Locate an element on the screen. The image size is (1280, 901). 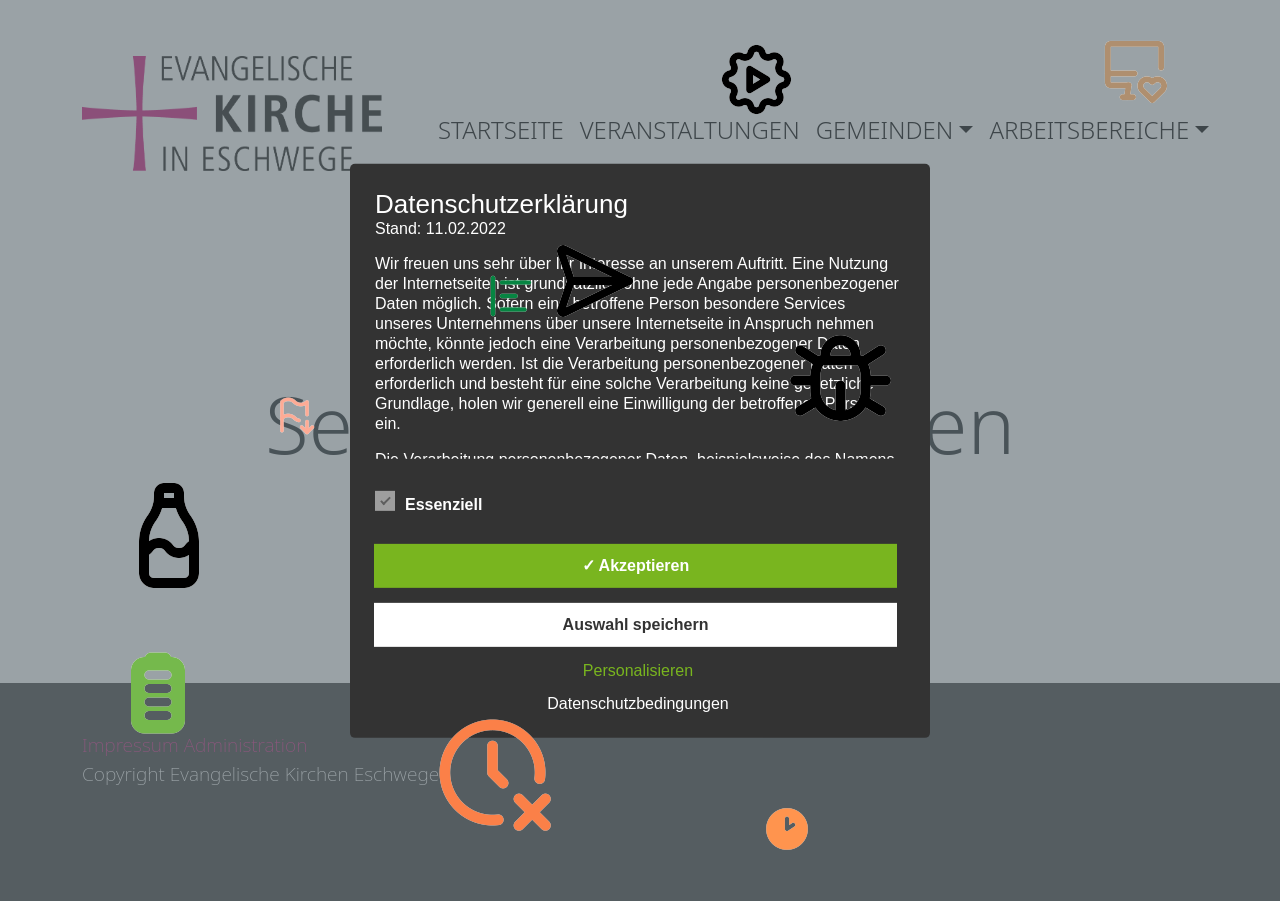
configure automation settings is located at coordinates (756, 79).